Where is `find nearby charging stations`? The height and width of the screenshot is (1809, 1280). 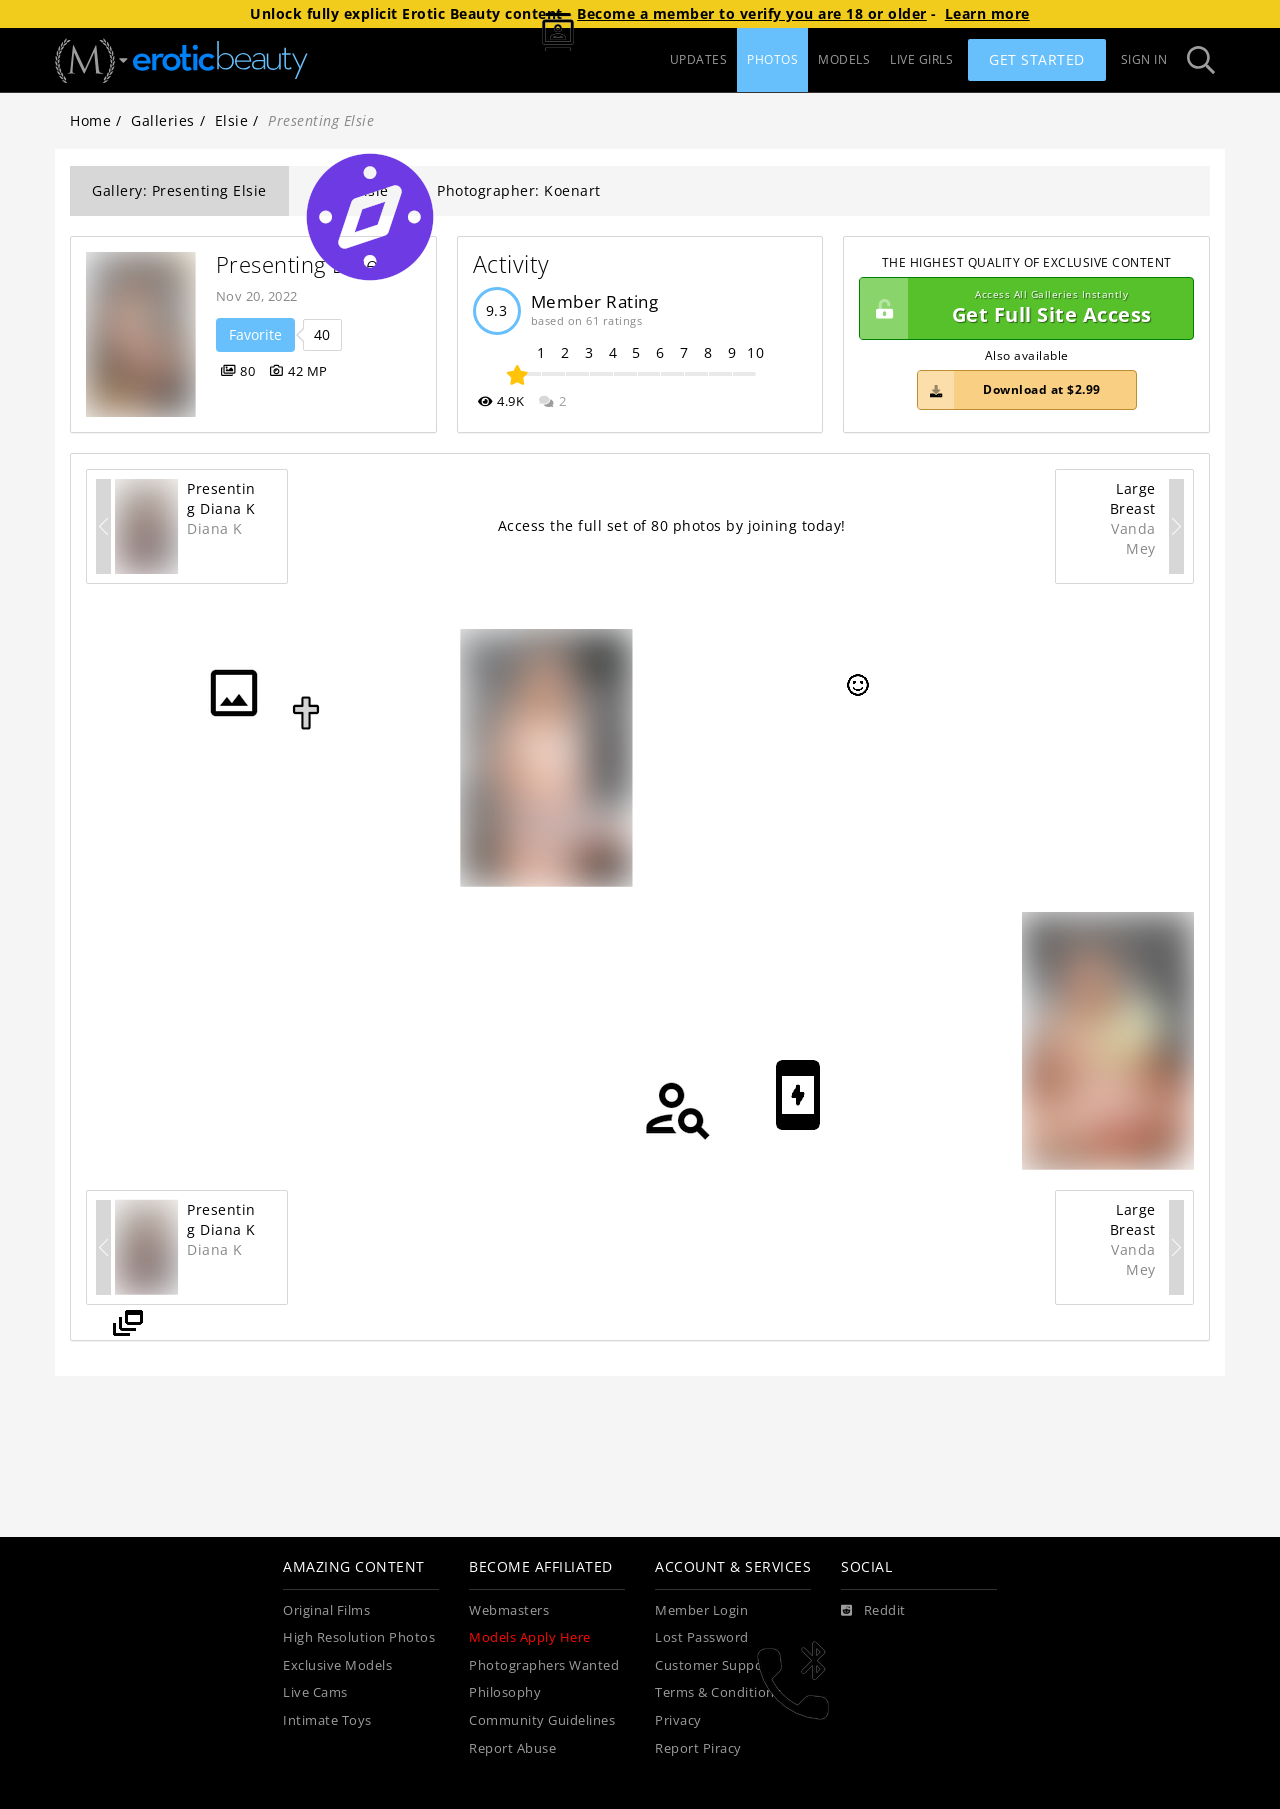
find nearby charging stations is located at coordinates (798, 1095).